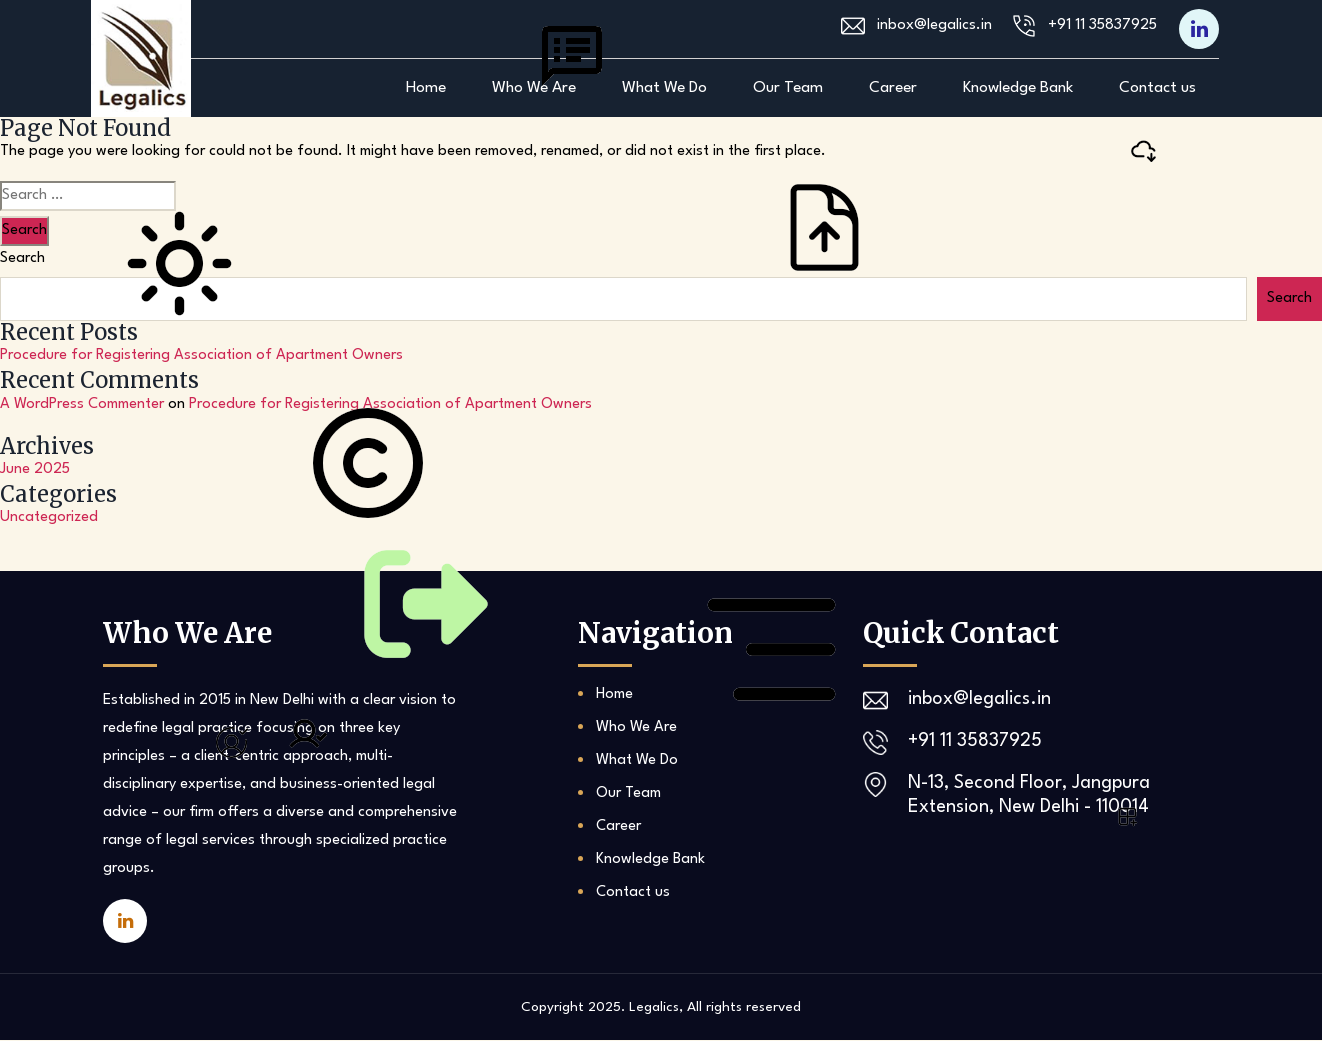  Describe the element at coordinates (179, 263) in the screenshot. I see `switch to light mode` at that location.